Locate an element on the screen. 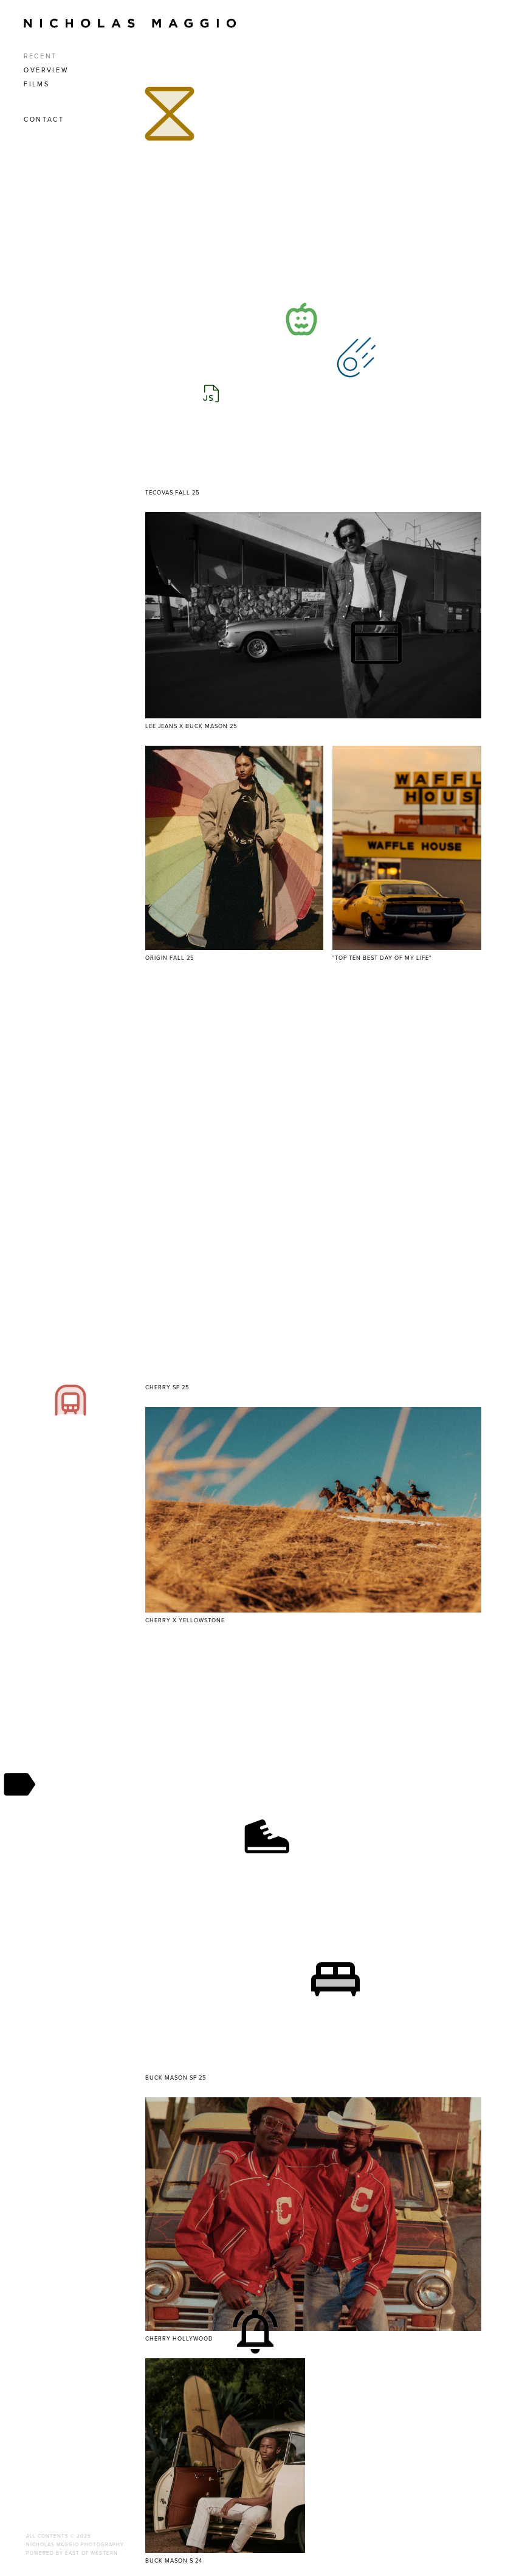 This screenshot has height=2576, width=505. indicates loading or processing in progress is located at coordinates (170, 114).